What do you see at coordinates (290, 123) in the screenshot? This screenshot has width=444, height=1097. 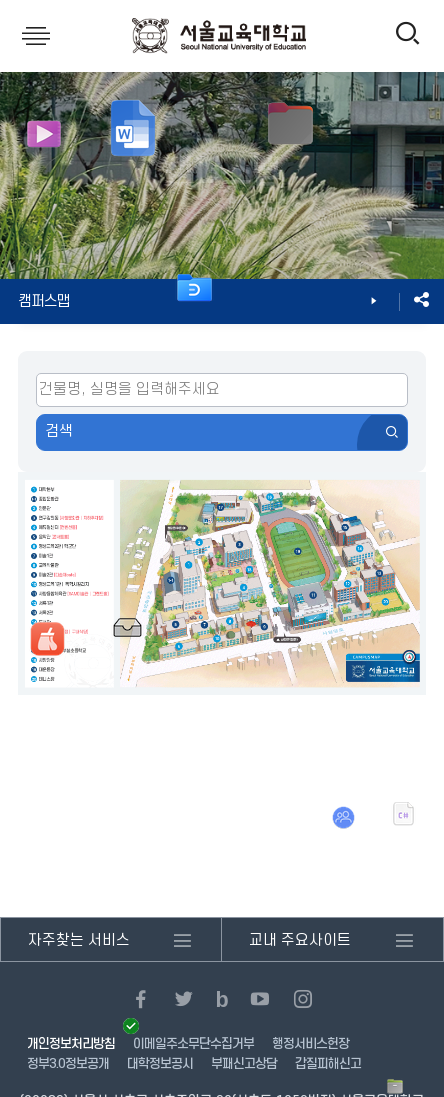 I see `open file folder` at bounding box center [290, 123].